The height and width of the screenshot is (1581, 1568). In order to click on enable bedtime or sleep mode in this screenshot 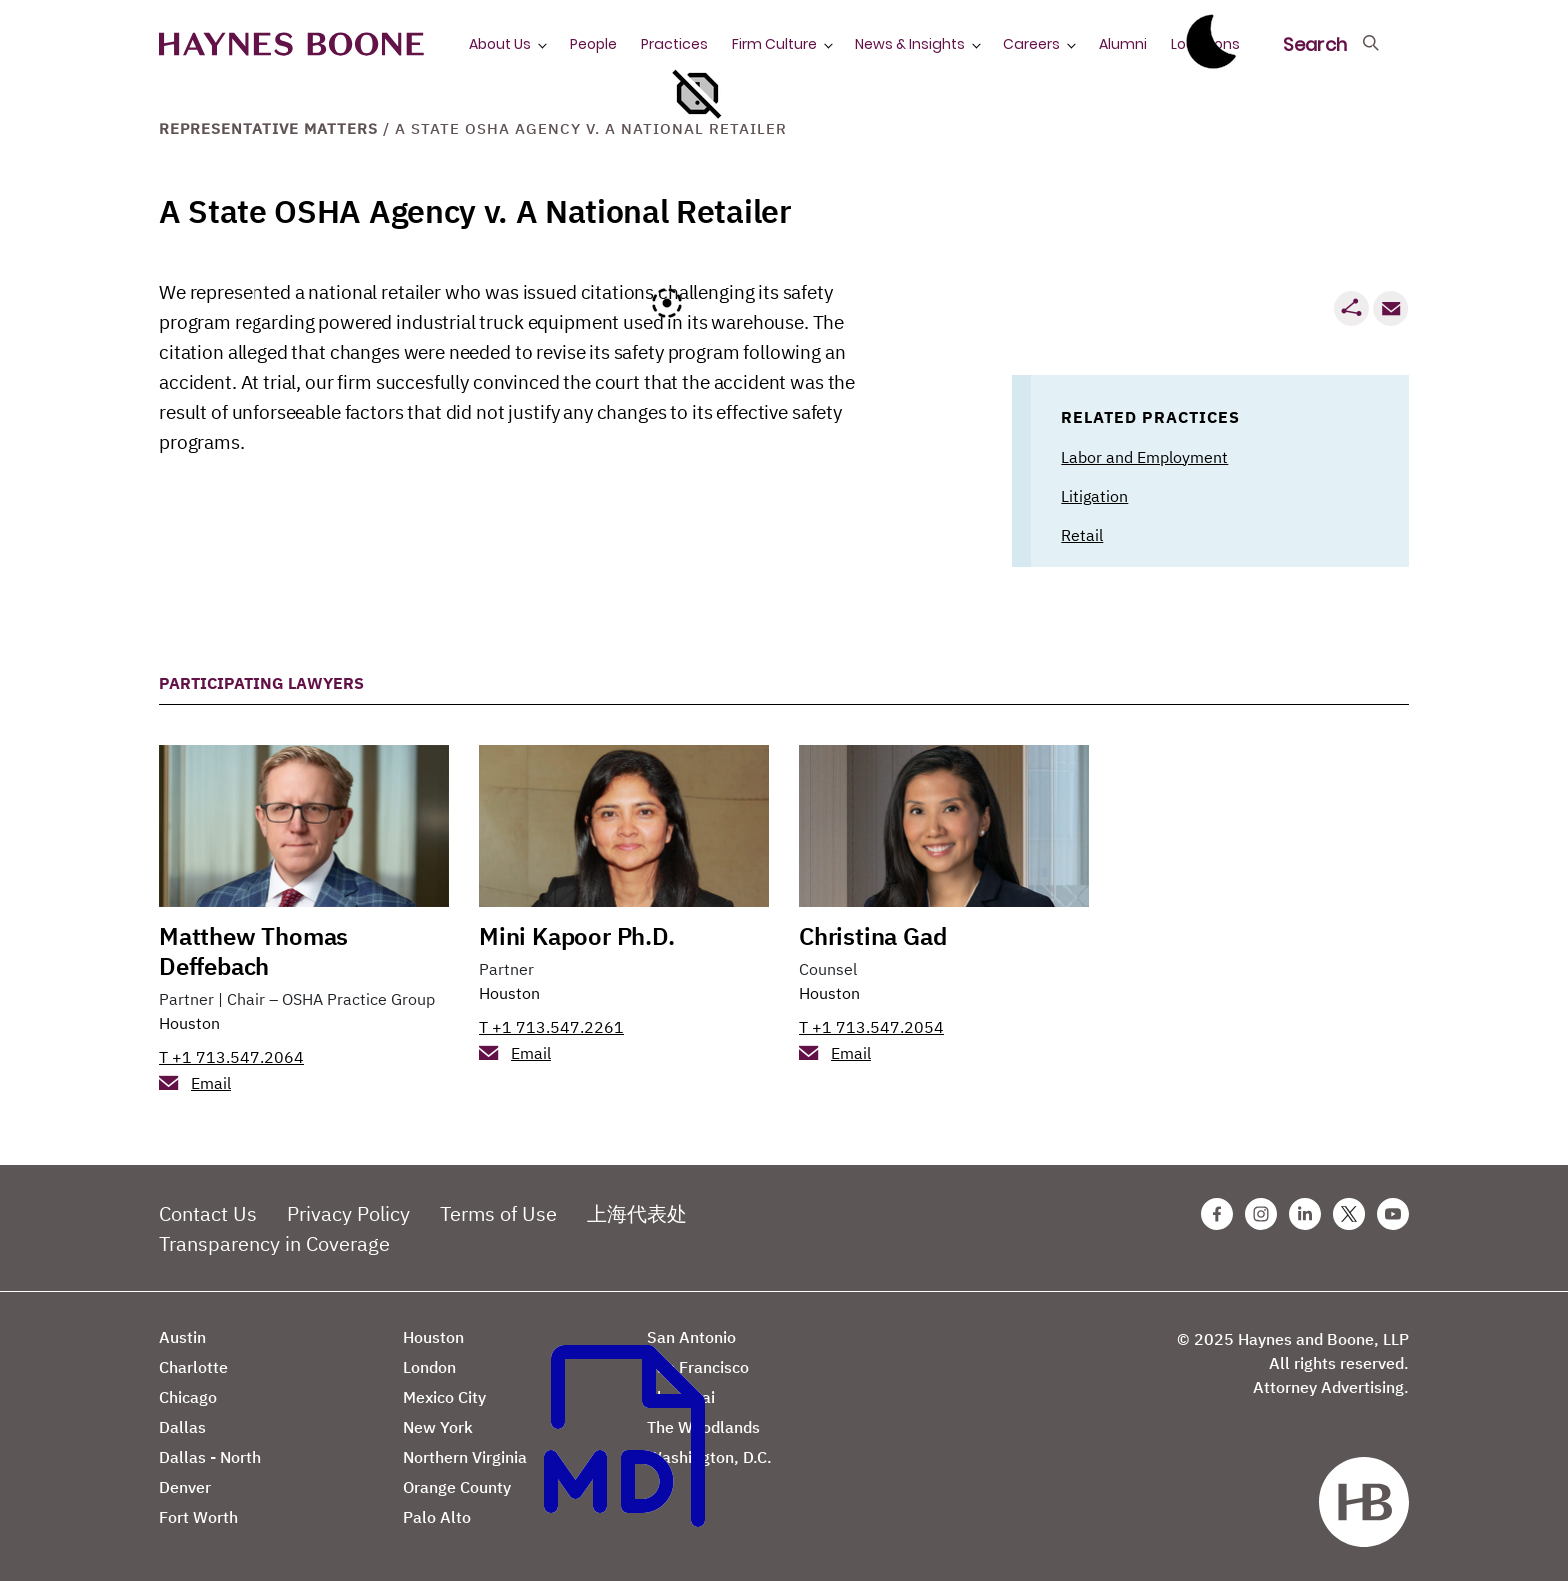, I will do `click(1213, 41)`.